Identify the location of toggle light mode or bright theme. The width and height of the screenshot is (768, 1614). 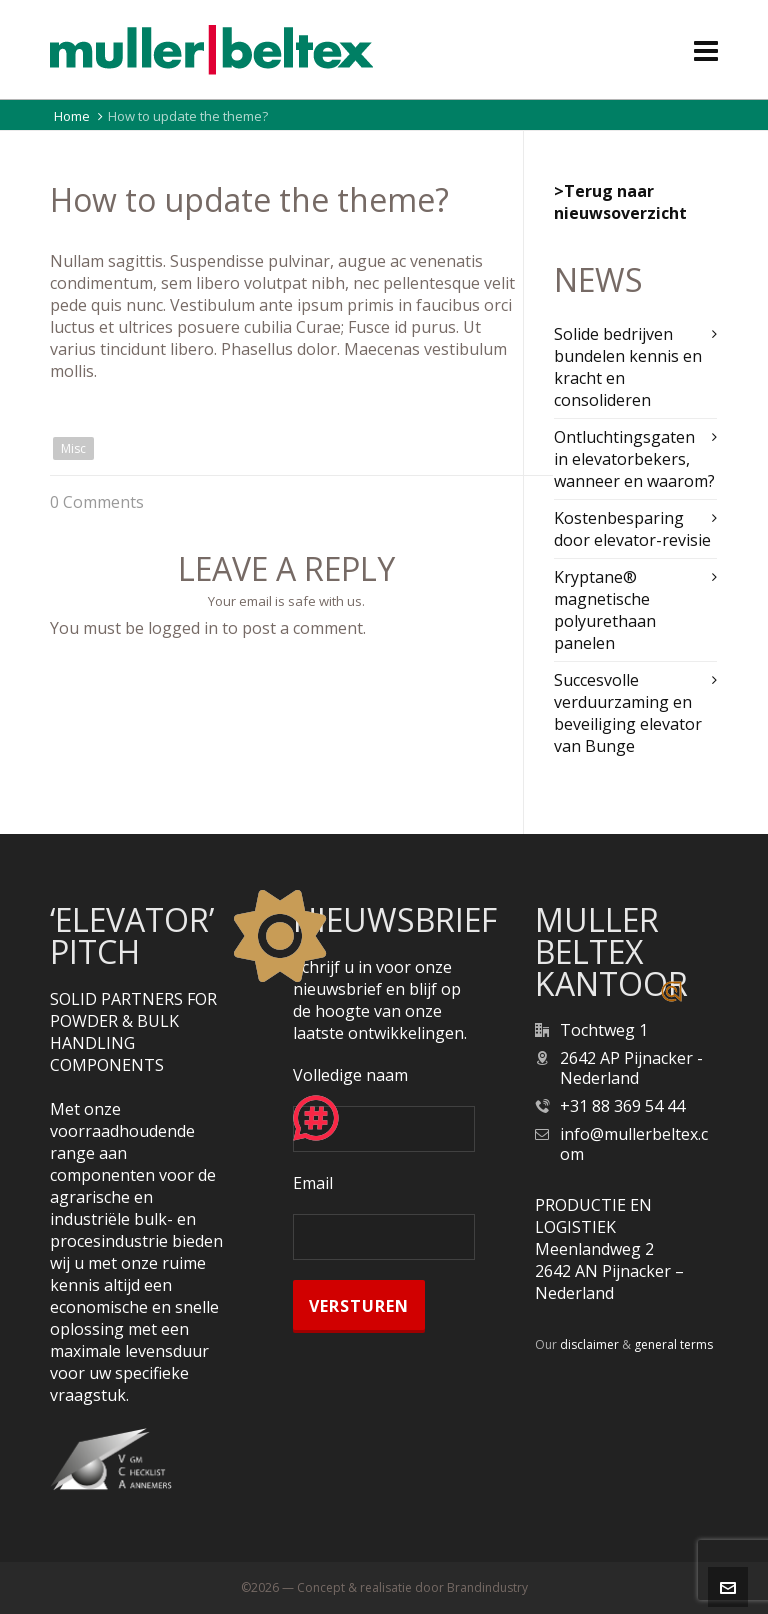
(280, 936).